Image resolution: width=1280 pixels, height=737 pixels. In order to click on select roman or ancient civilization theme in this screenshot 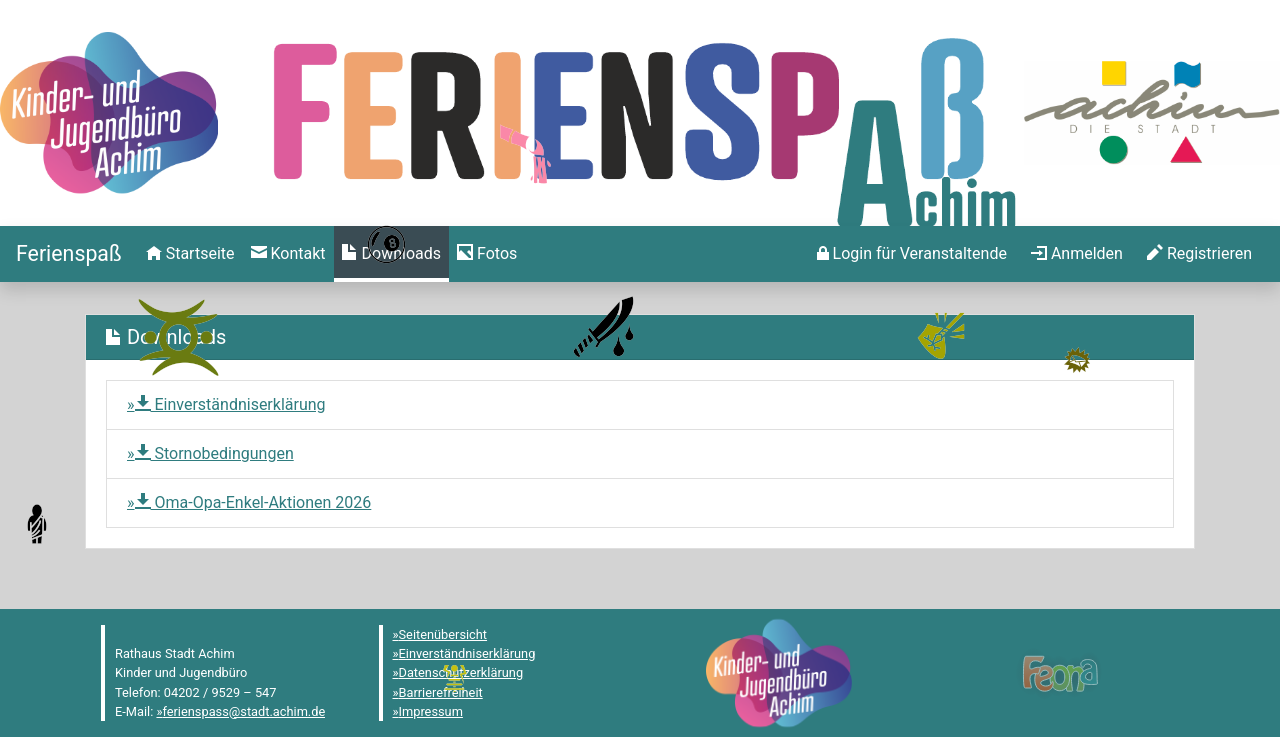, I will do `click(37, 524)`.